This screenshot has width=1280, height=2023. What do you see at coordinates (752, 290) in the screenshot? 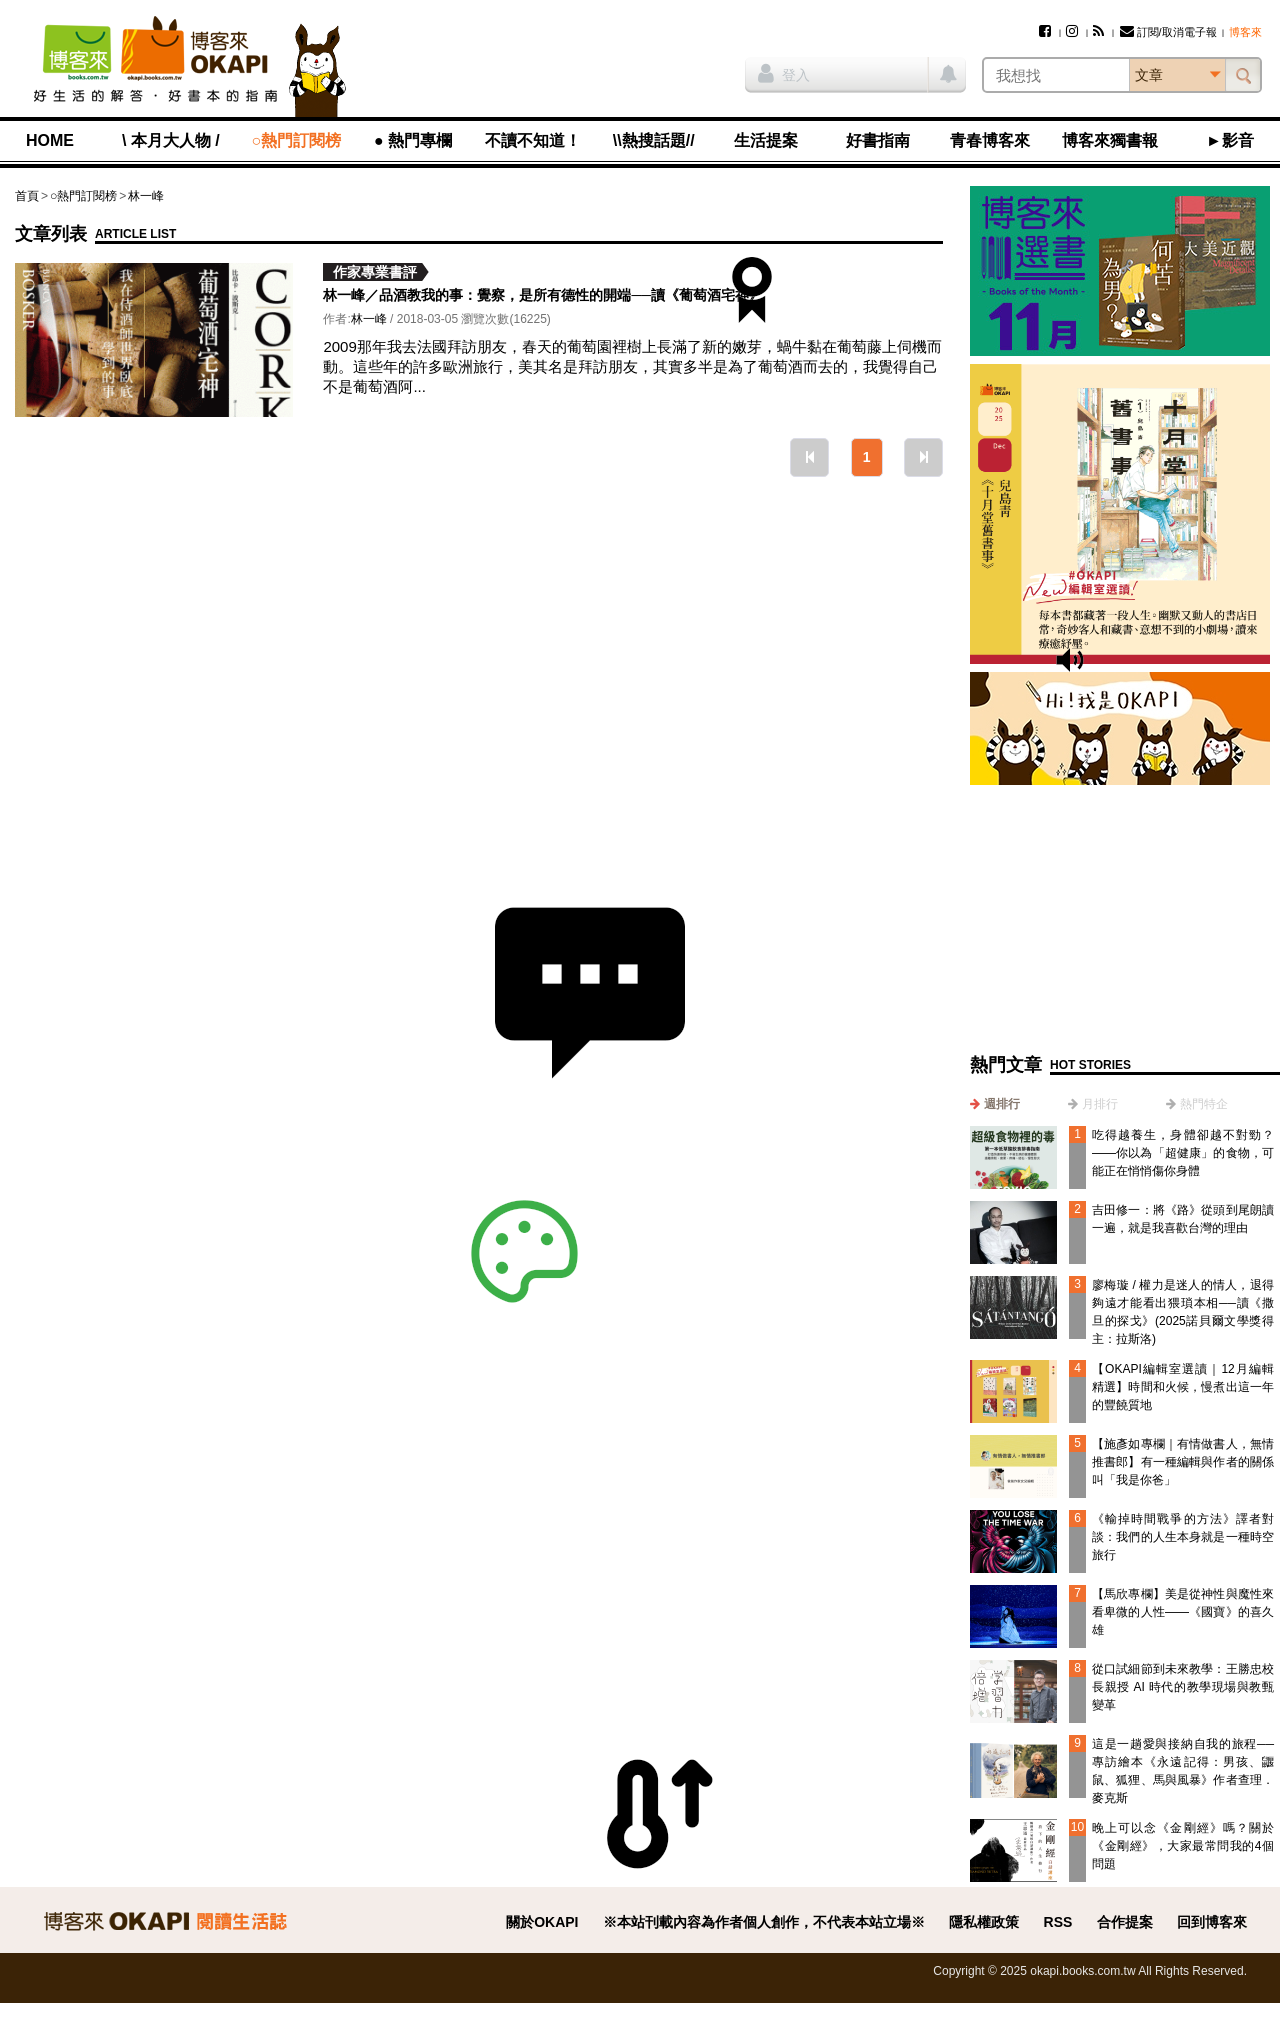
I see `view achievements or awards` at bounding box center [752, 290].